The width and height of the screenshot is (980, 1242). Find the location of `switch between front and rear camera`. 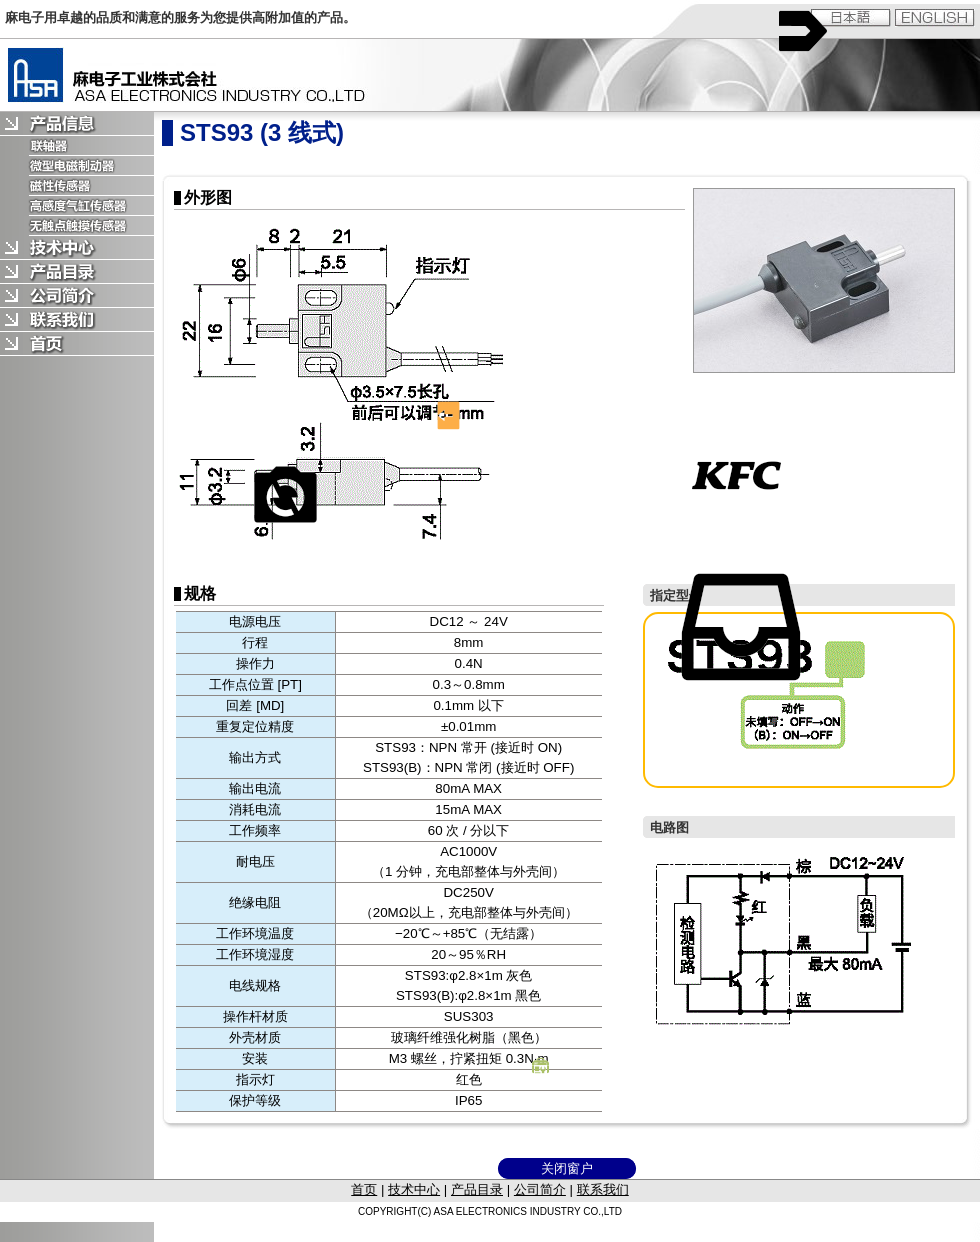

switch between front and rear camera is located at coordinates (285, 494).